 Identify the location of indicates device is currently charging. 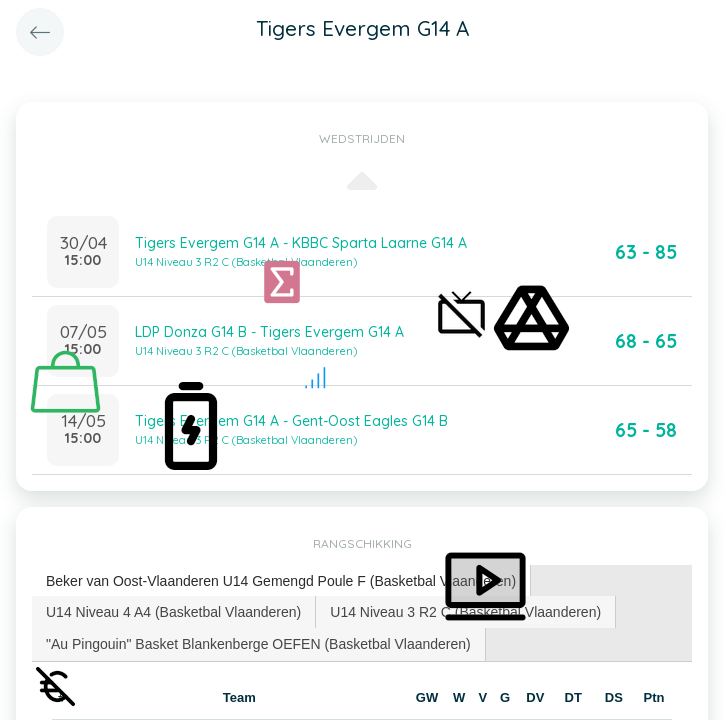
(191, 426).